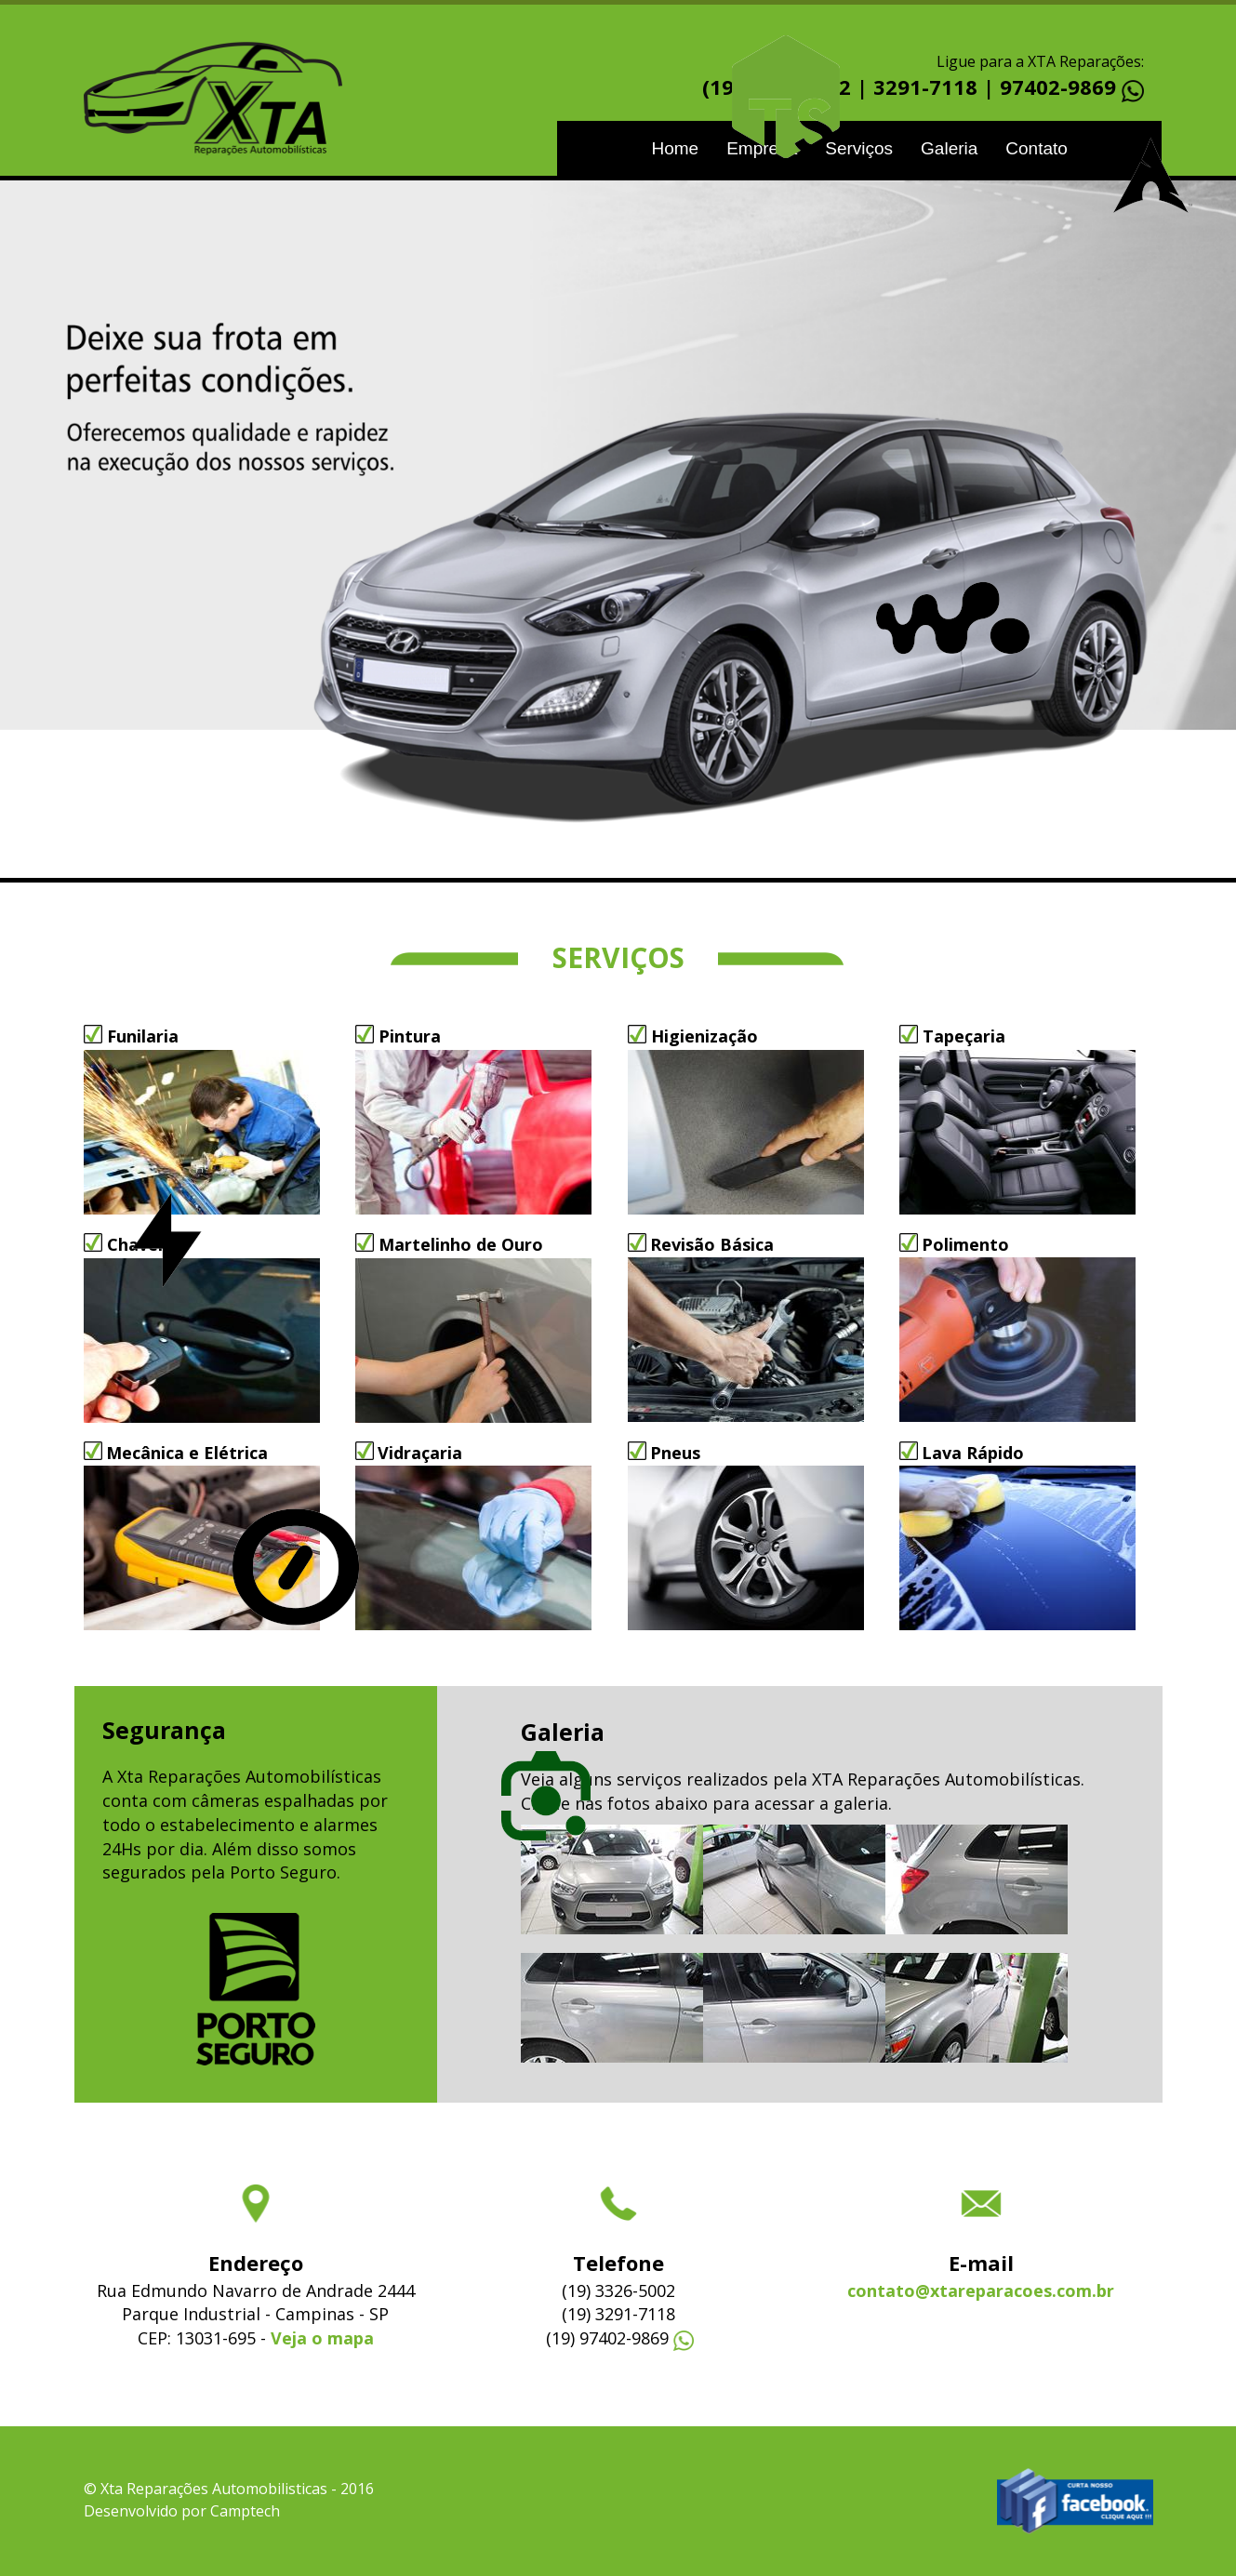 This screenshot has height=2576, width=1236. What do you see at coordinates (546, 1796) in the screenshot?
I see `open google lens to search with your camera` at bounding box center [546, 1796].